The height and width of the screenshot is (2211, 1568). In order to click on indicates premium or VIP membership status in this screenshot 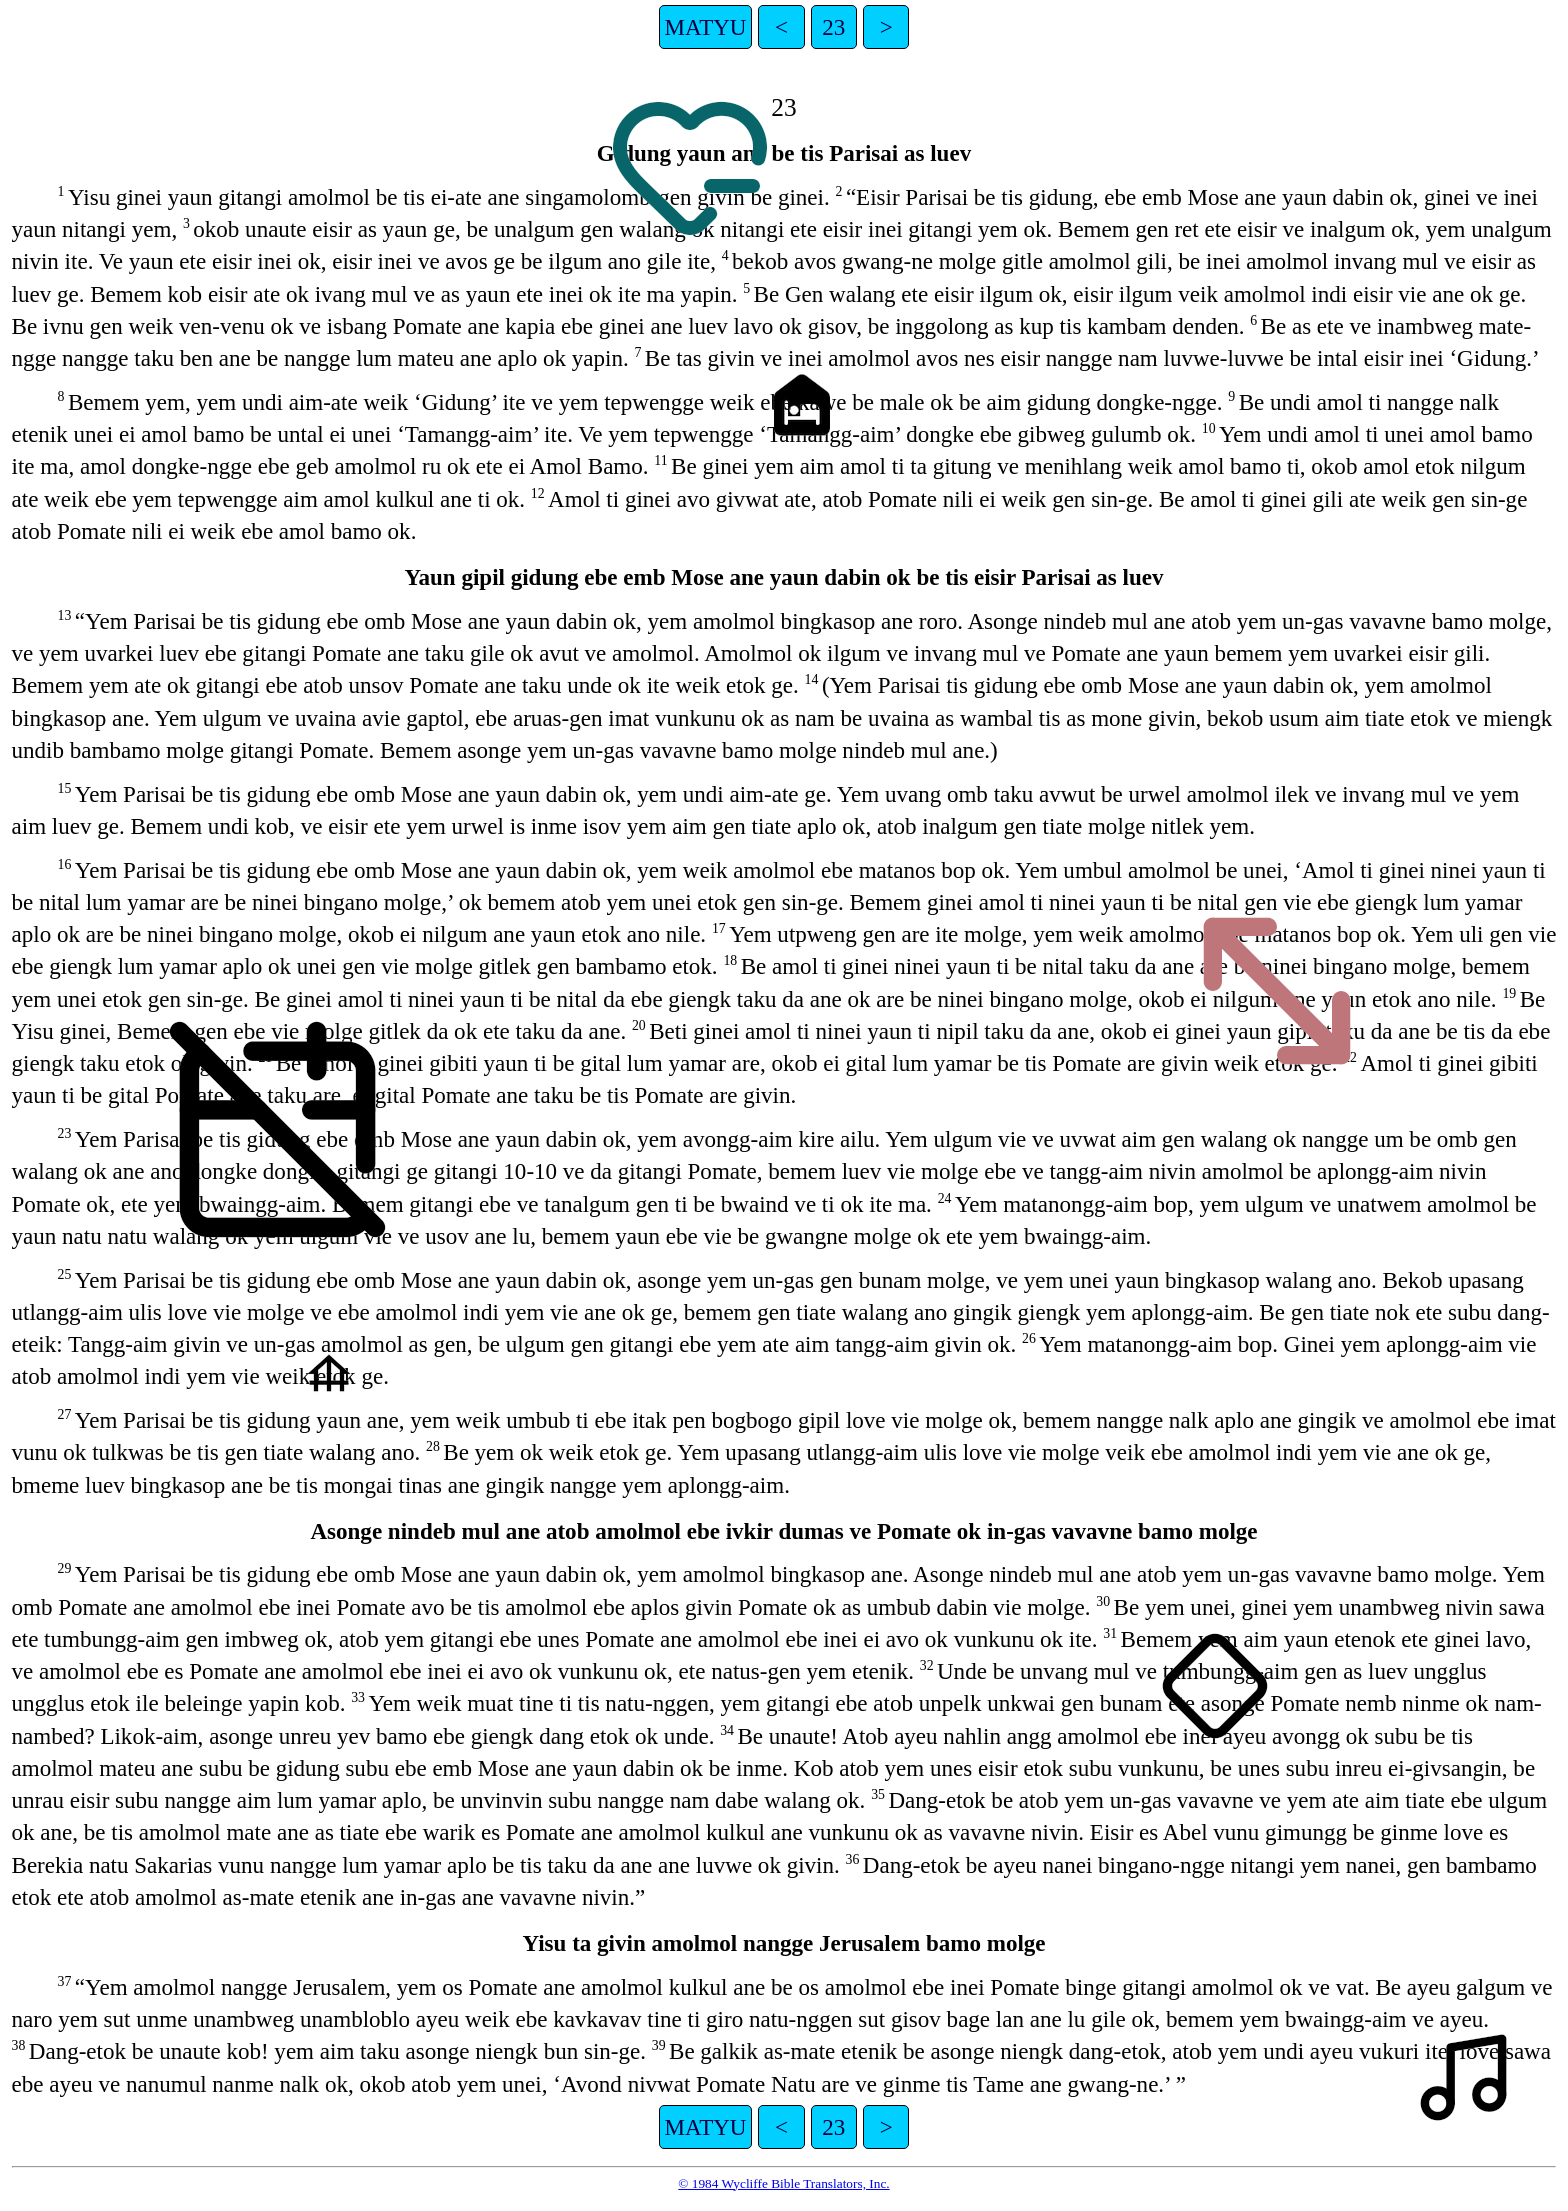, I will do `click(1215, 1686)`.